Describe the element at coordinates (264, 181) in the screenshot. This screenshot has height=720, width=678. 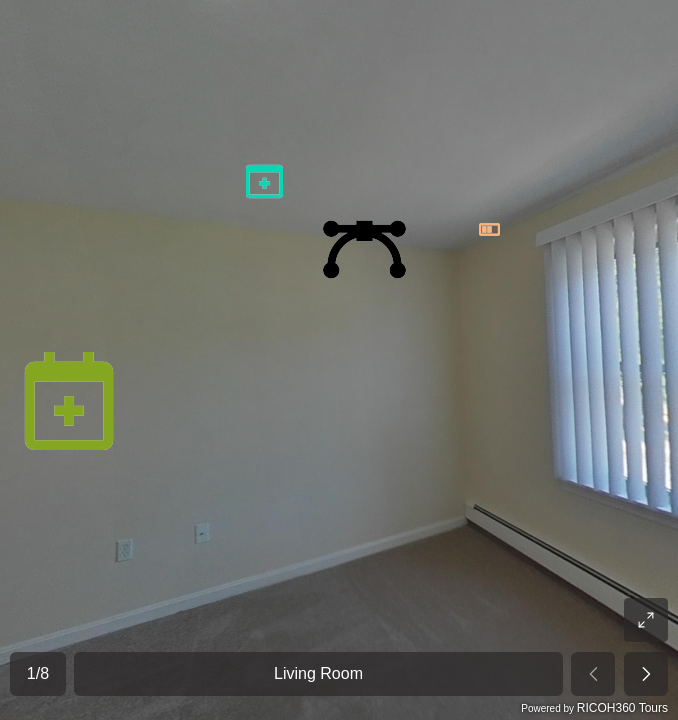
I see `open a new window` at that location.